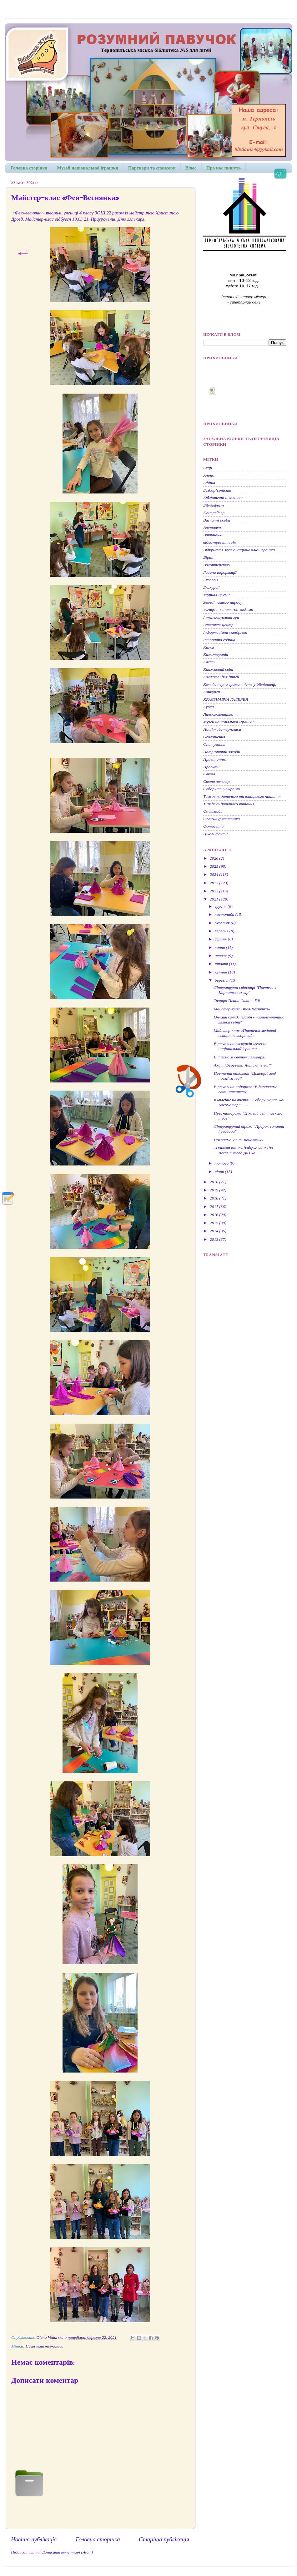  What do you see at coordinates (23, 251) in the screenshot?
I see `reply to all recipients in an email thread` at bounding box center [23, 251].